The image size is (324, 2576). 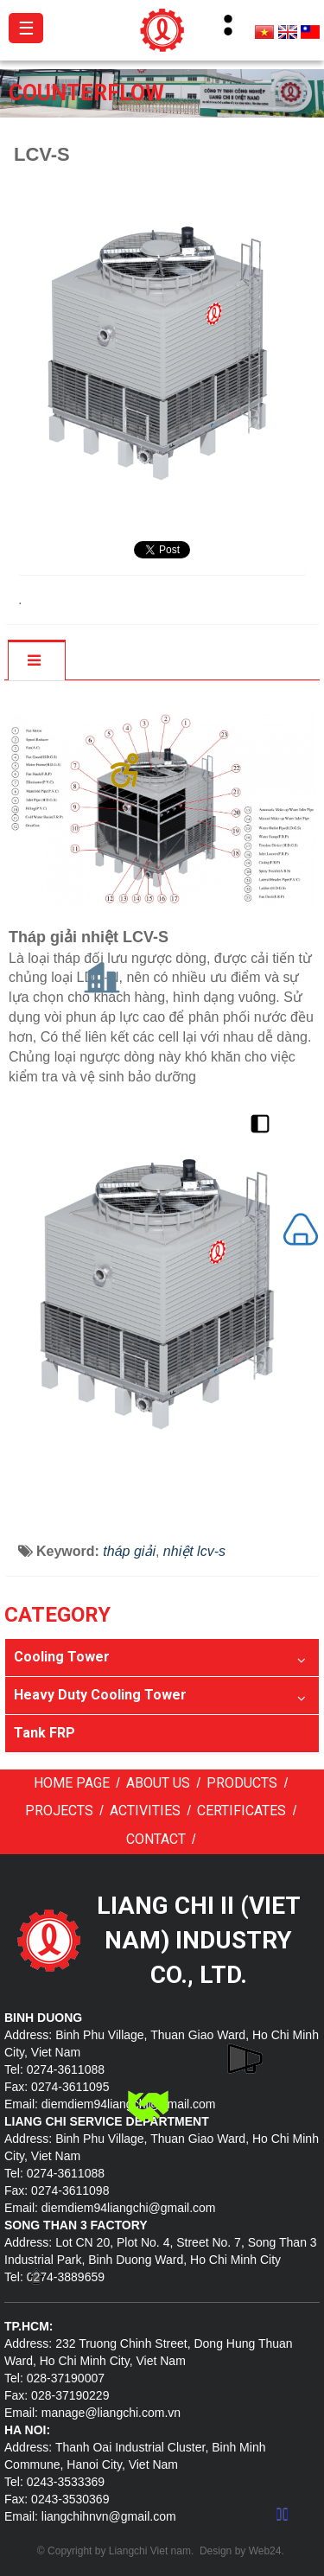 I want to click on browse Japanese food options, so click(x=301, y=1229).